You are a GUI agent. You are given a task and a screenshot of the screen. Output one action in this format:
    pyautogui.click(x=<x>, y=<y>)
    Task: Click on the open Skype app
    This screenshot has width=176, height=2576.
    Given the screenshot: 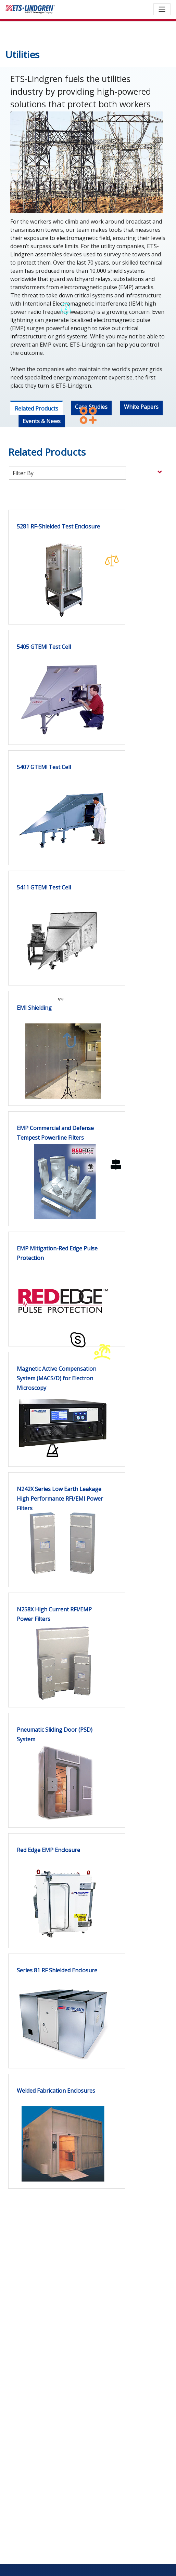 What is the action you would take?
    pyautogui.click(x=78, y=1340)
    